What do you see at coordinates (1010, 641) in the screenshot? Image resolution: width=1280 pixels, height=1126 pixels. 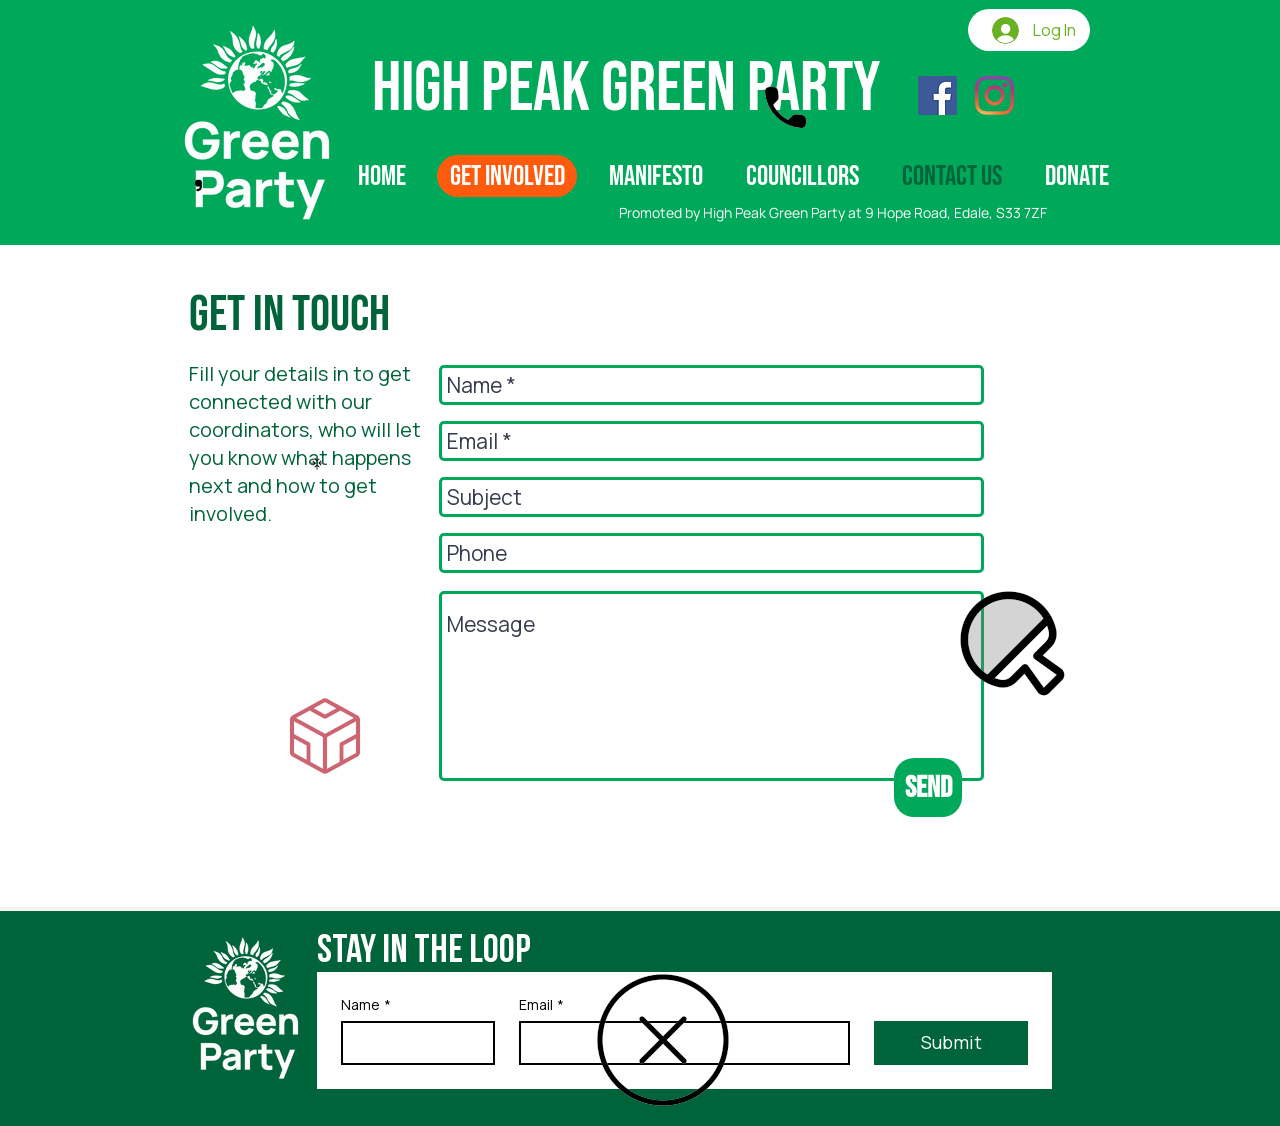 I see `access ping pong or table tennis game` at bounding box center [1010, 641].